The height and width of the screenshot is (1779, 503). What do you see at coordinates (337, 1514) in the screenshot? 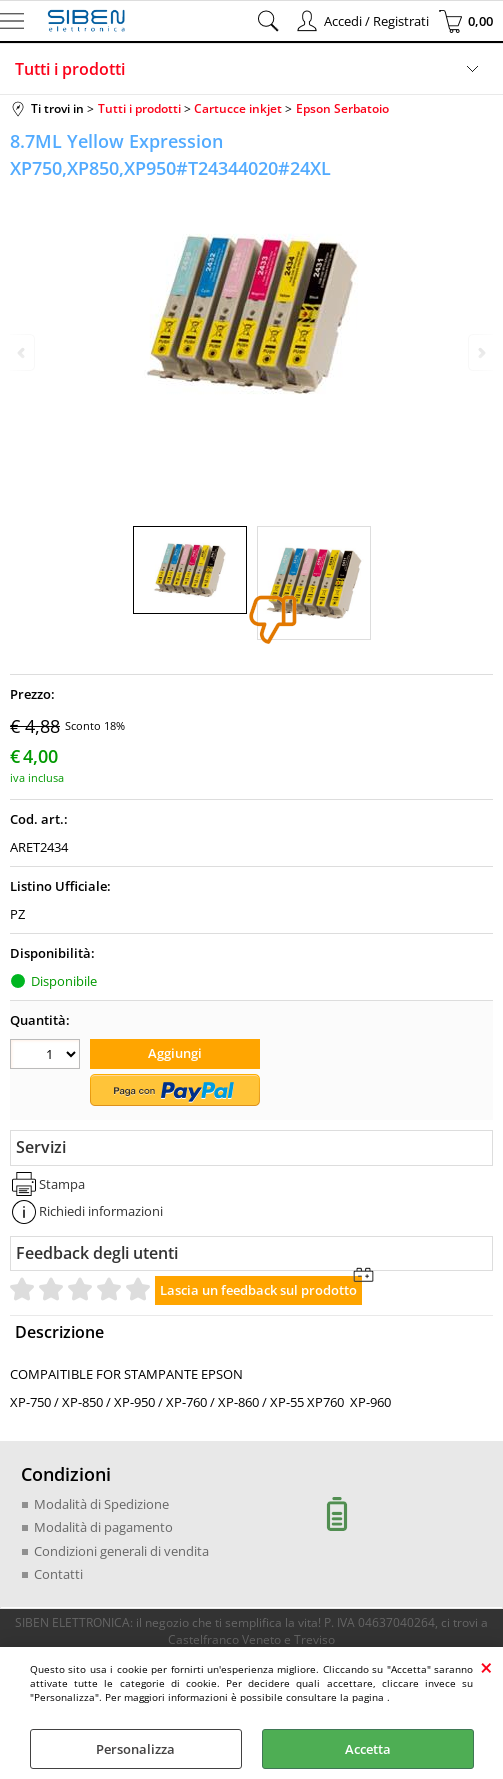
I see `indicates high battery level` at bounding box center [337, 1514].